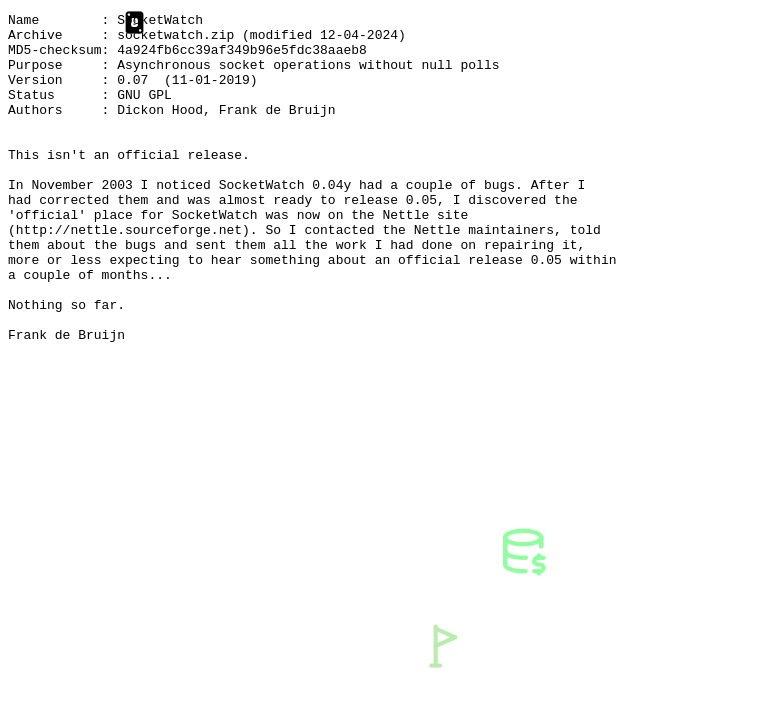  What do you see at coordinates (440, 646) in the screenshot?
I see `flag or mark an item for follow-up` at bounding box center [440, 646].